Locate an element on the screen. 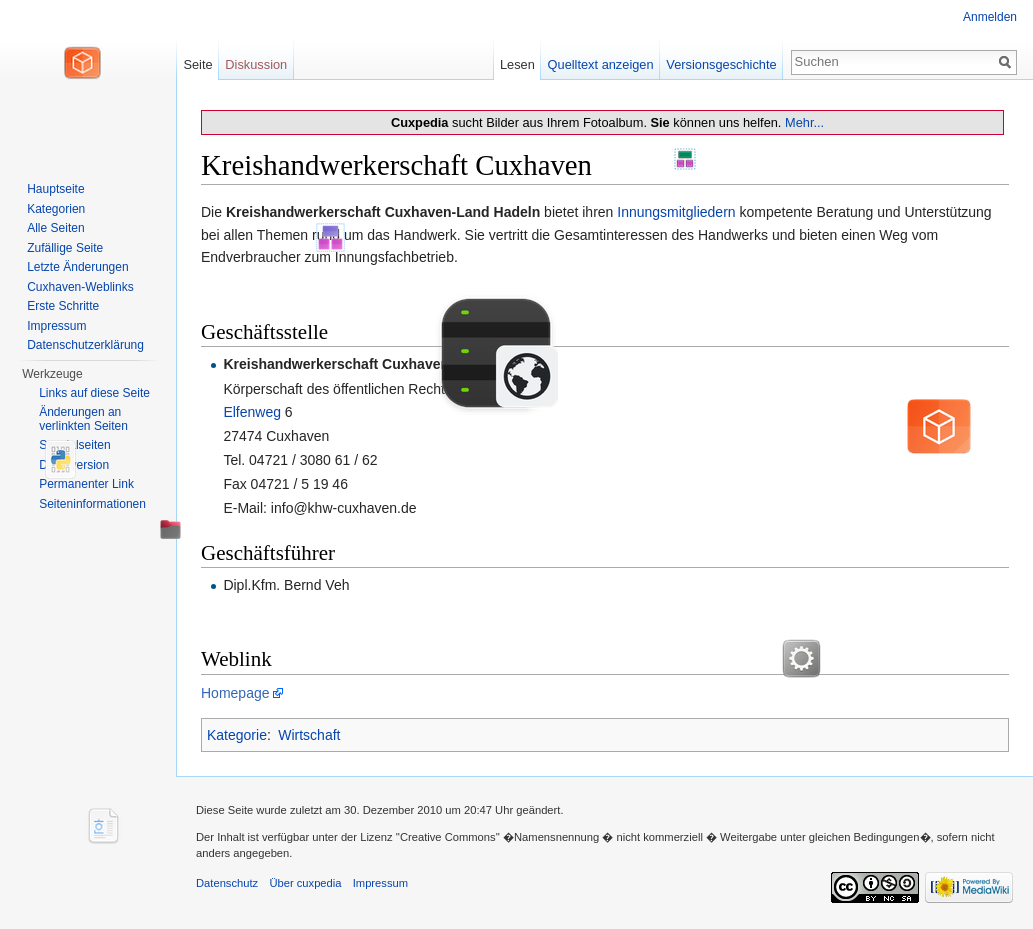 This screenshot has height=929, width=1033. a hancom hangul word processor document file is located at coordinates (103, 825).